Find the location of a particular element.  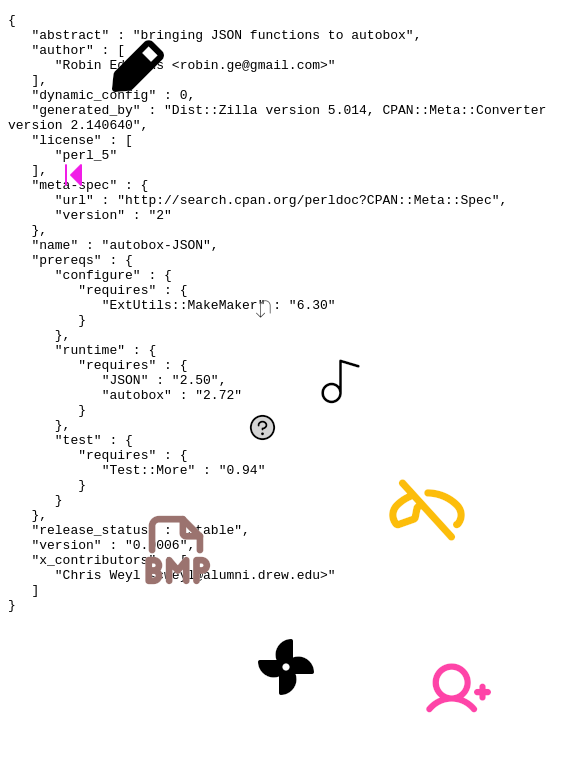

play or access music is located at coordinates (340, 380).